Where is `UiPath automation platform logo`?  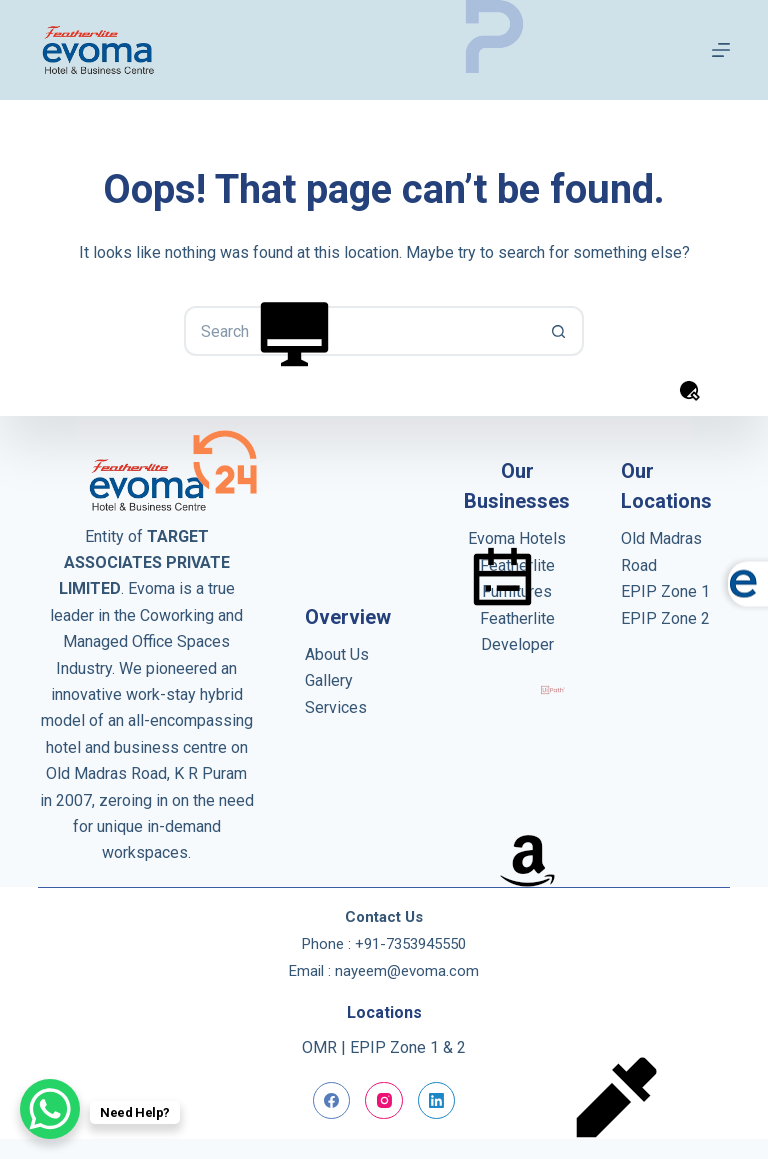
UiPath automation platform logo is located at coordinates (553, 690).